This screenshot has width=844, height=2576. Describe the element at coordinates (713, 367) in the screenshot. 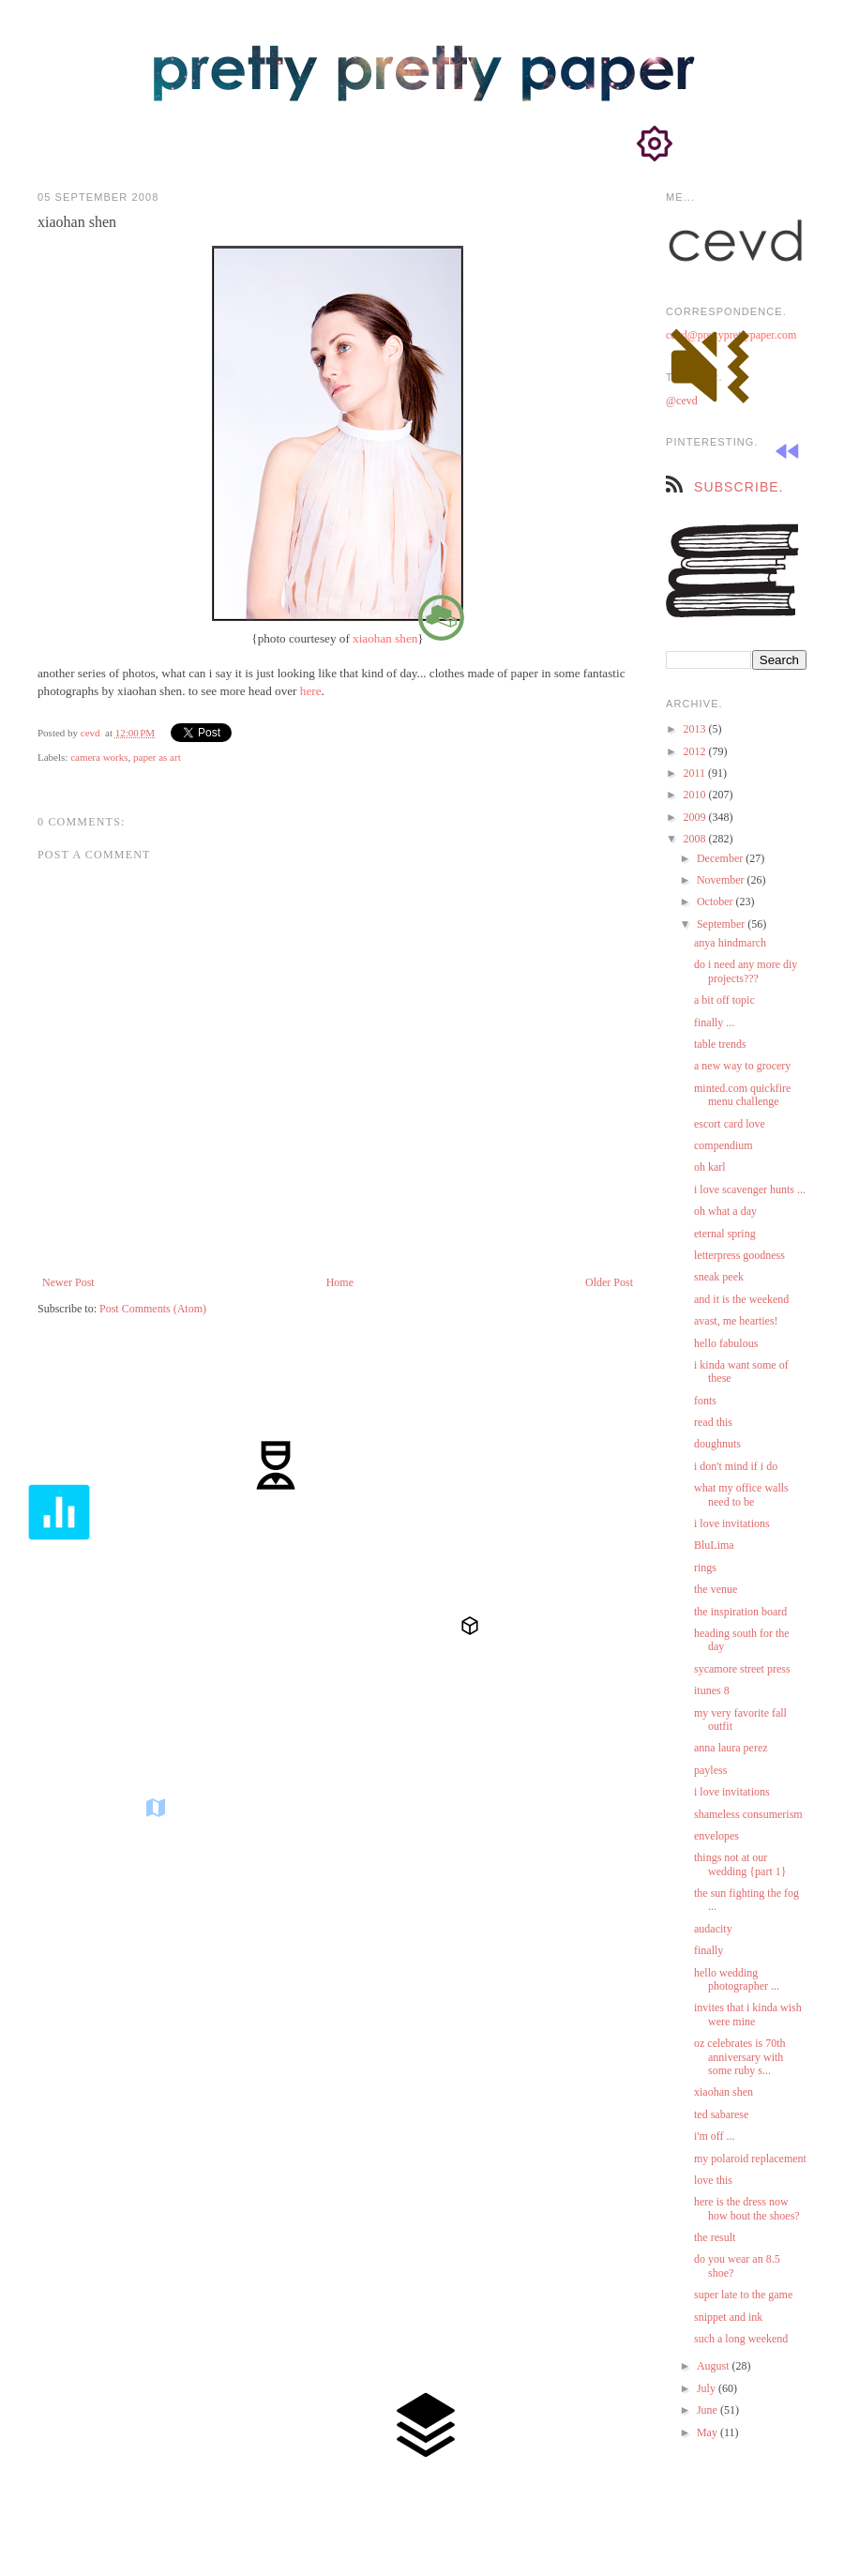

I see `mute sound and enable vibrate mode` at that location.